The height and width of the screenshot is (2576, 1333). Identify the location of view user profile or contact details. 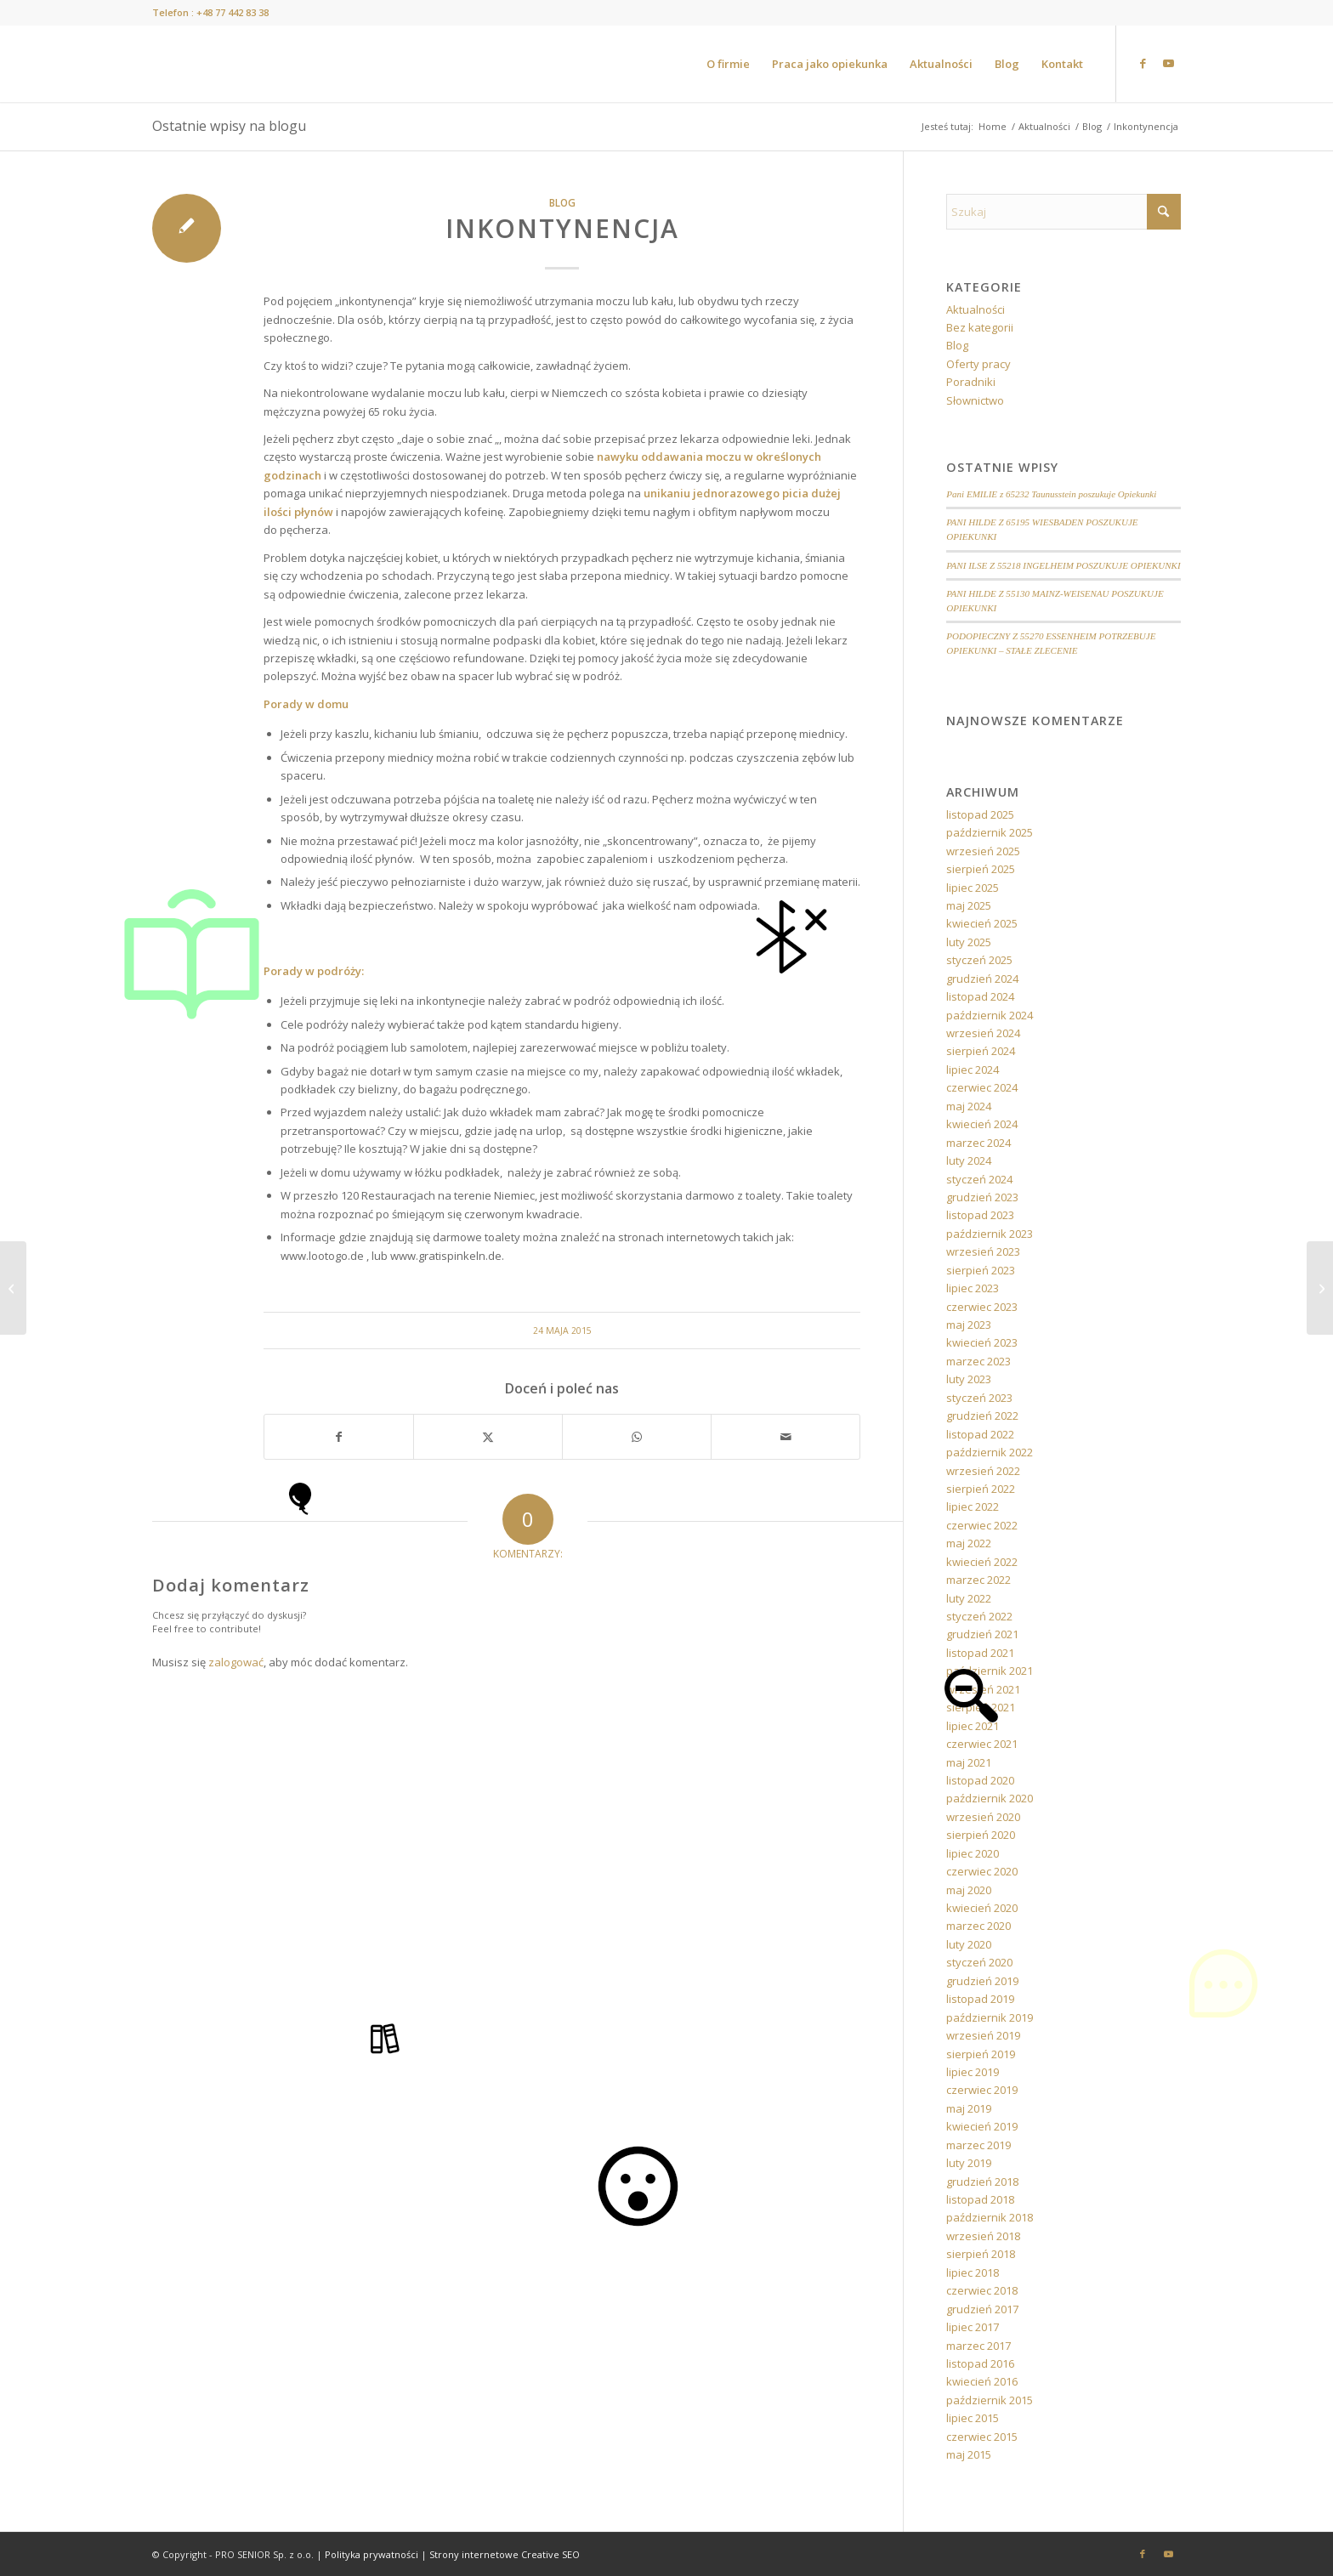
(191, 951).